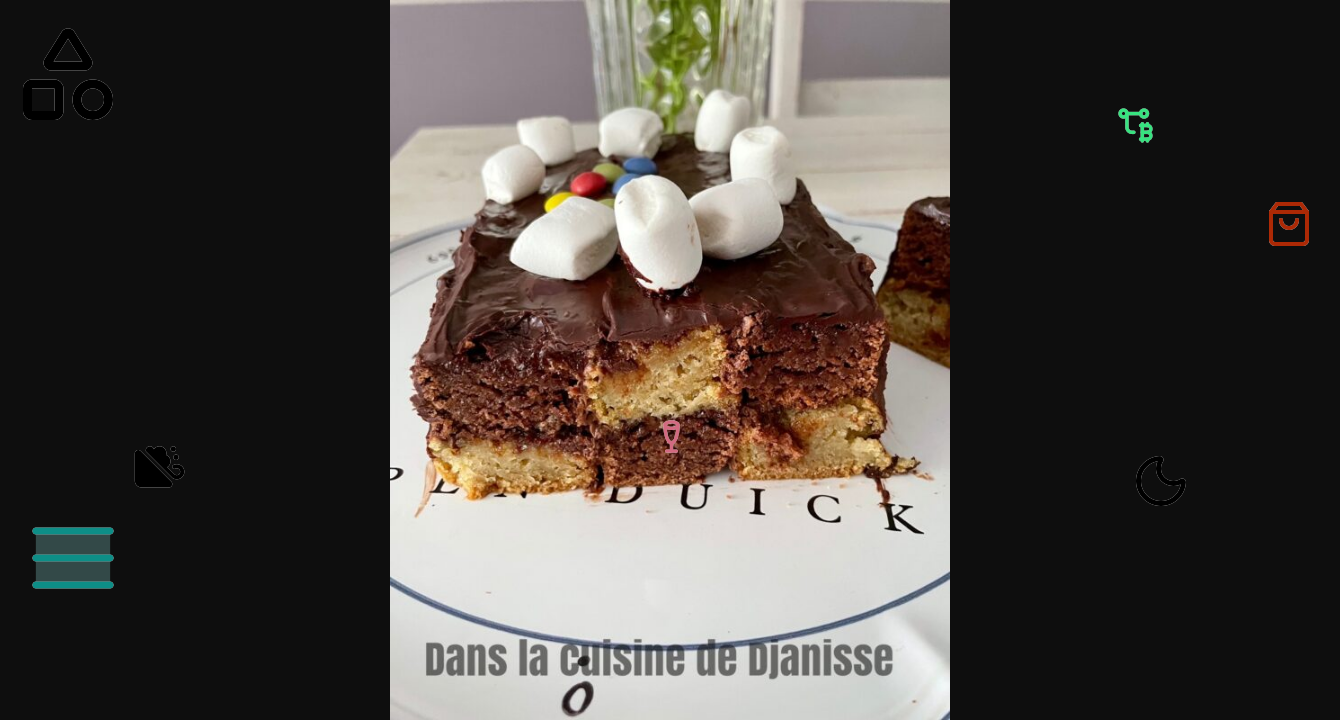 Image resolution: width=1340 pixels, height=720 pixels. I want to click on view your shopping cart, so click(1289, 224).